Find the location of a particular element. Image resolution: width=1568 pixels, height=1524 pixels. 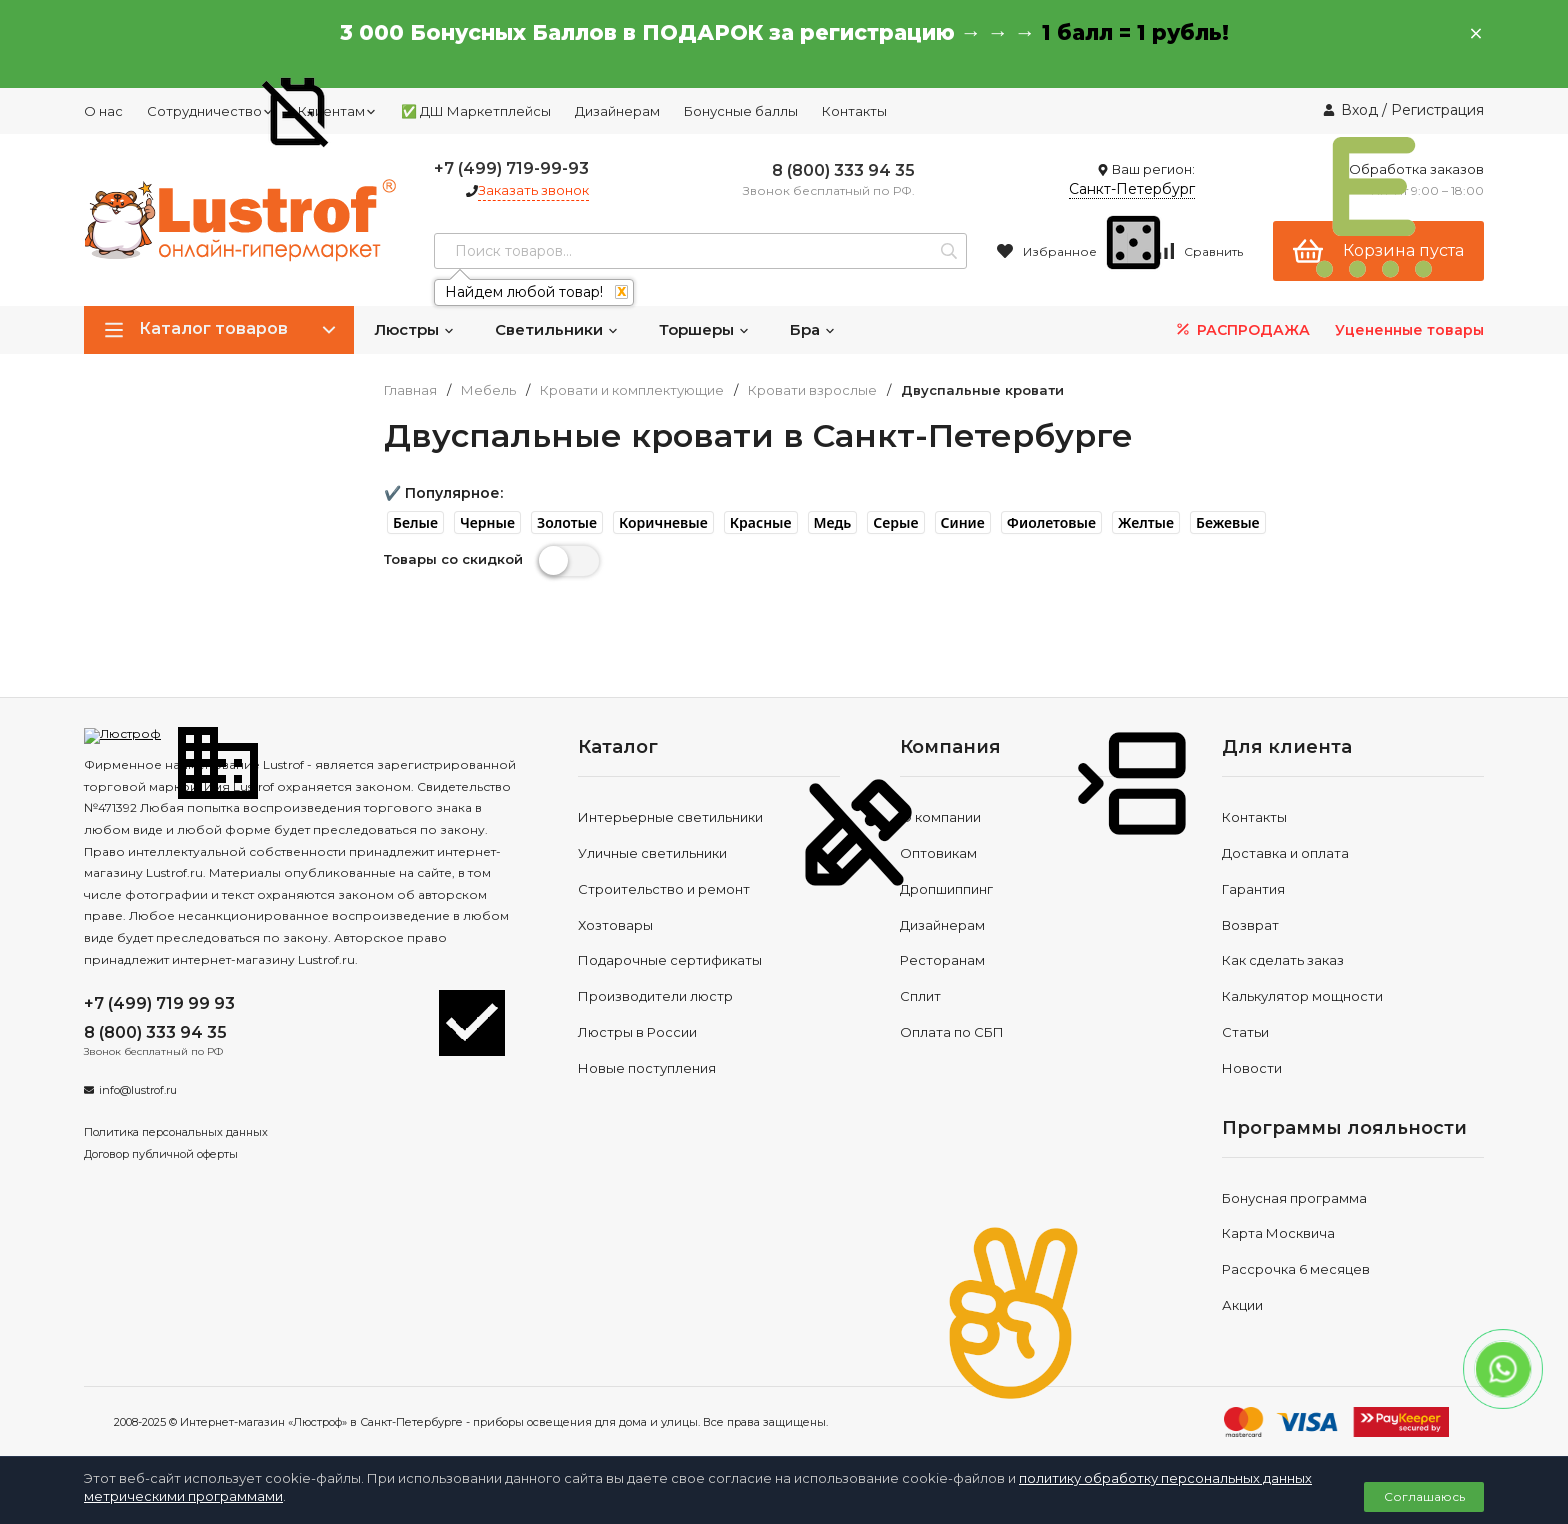

backpacks not allowed in this area is located at coordinates (297, 111).